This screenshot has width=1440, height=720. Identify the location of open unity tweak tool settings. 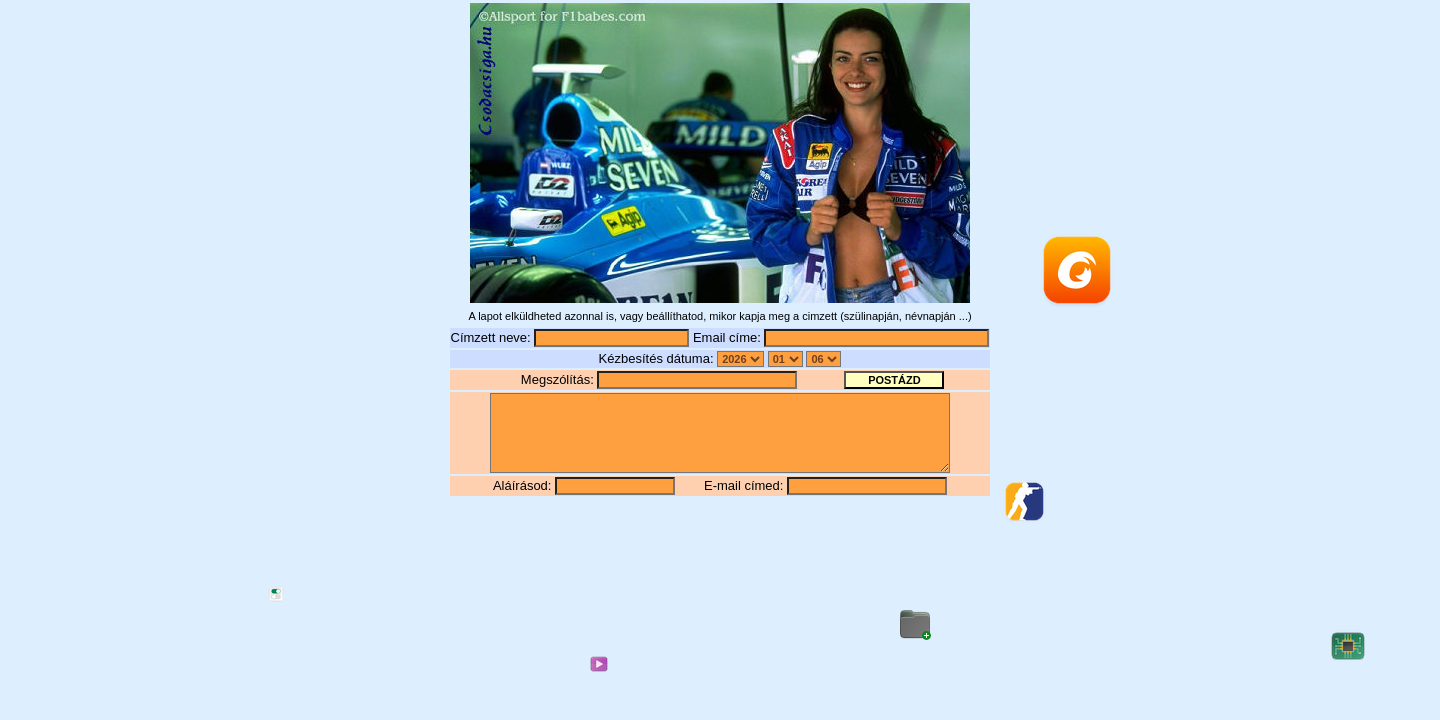
(276, 594).